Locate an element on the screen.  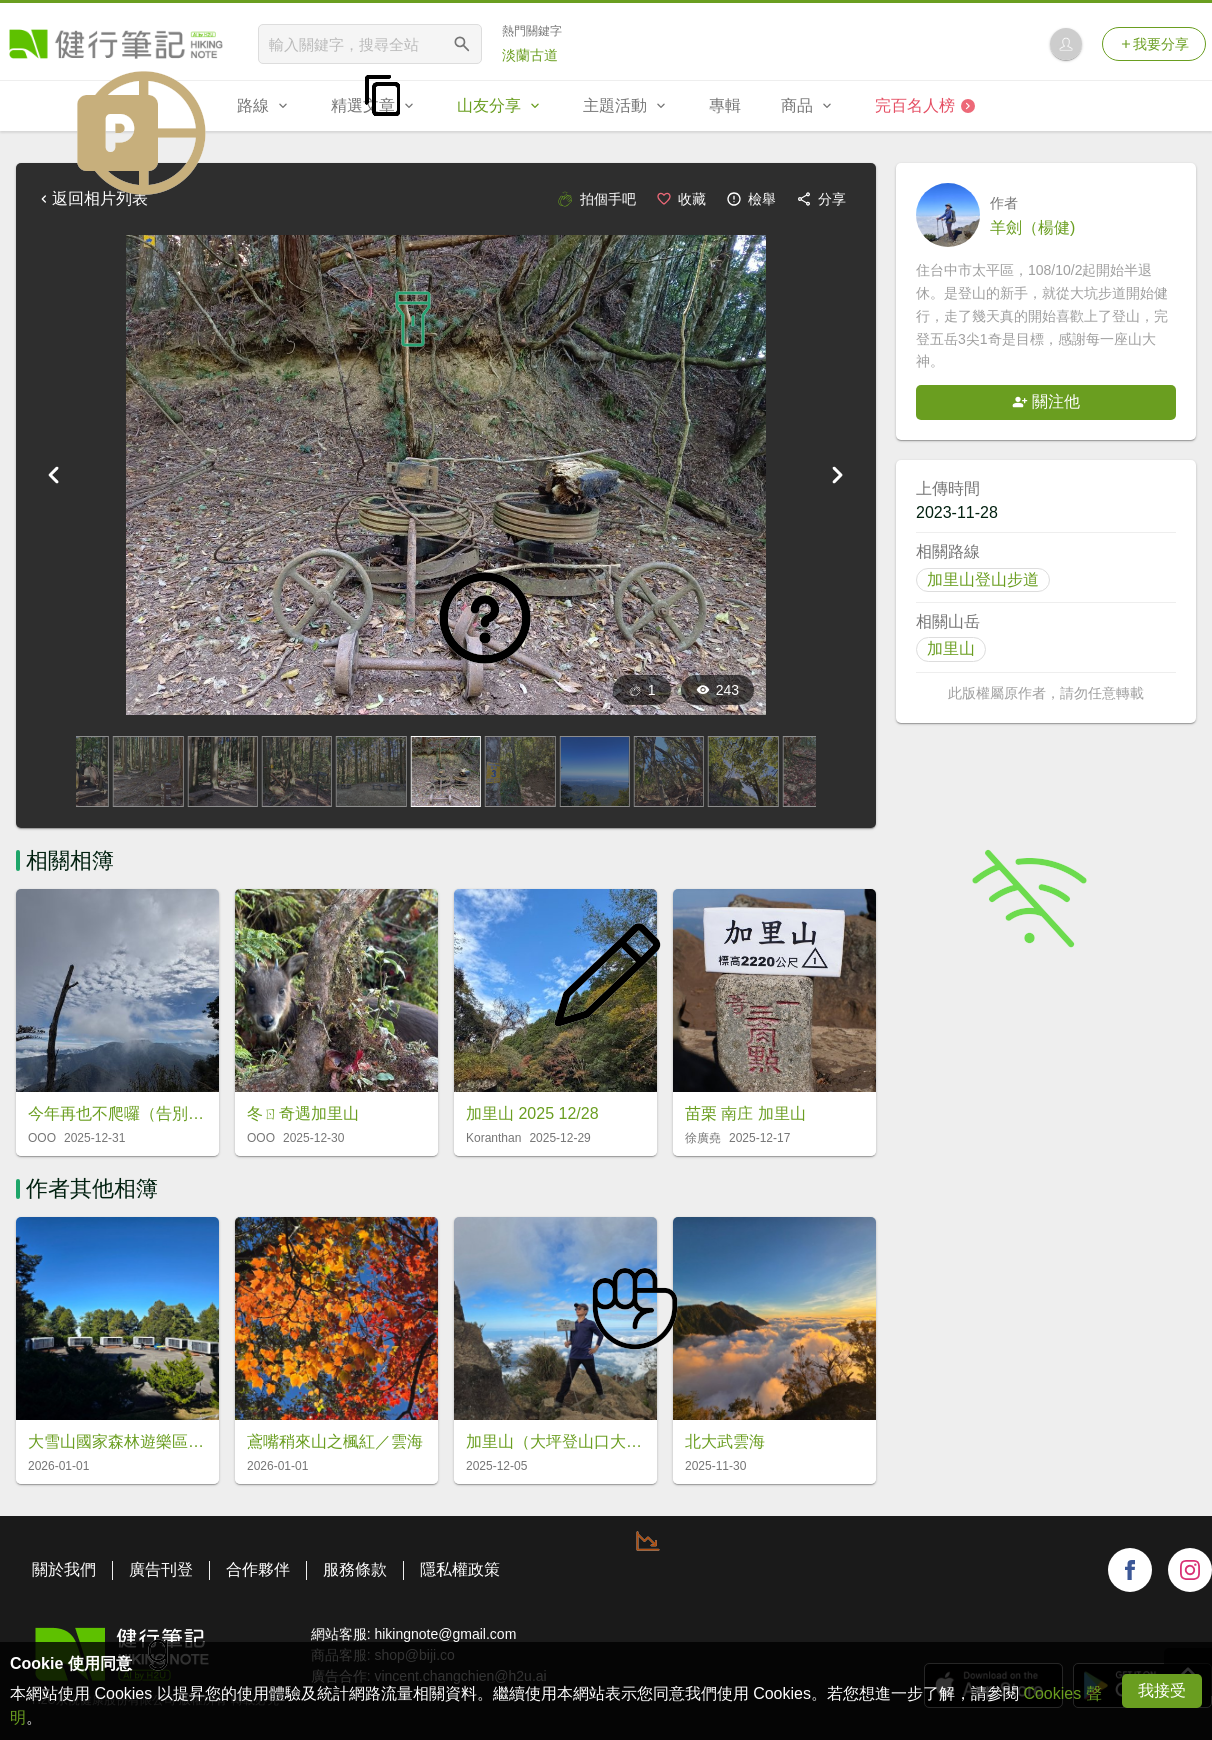
edit this item is located at coordinates (606, 974).